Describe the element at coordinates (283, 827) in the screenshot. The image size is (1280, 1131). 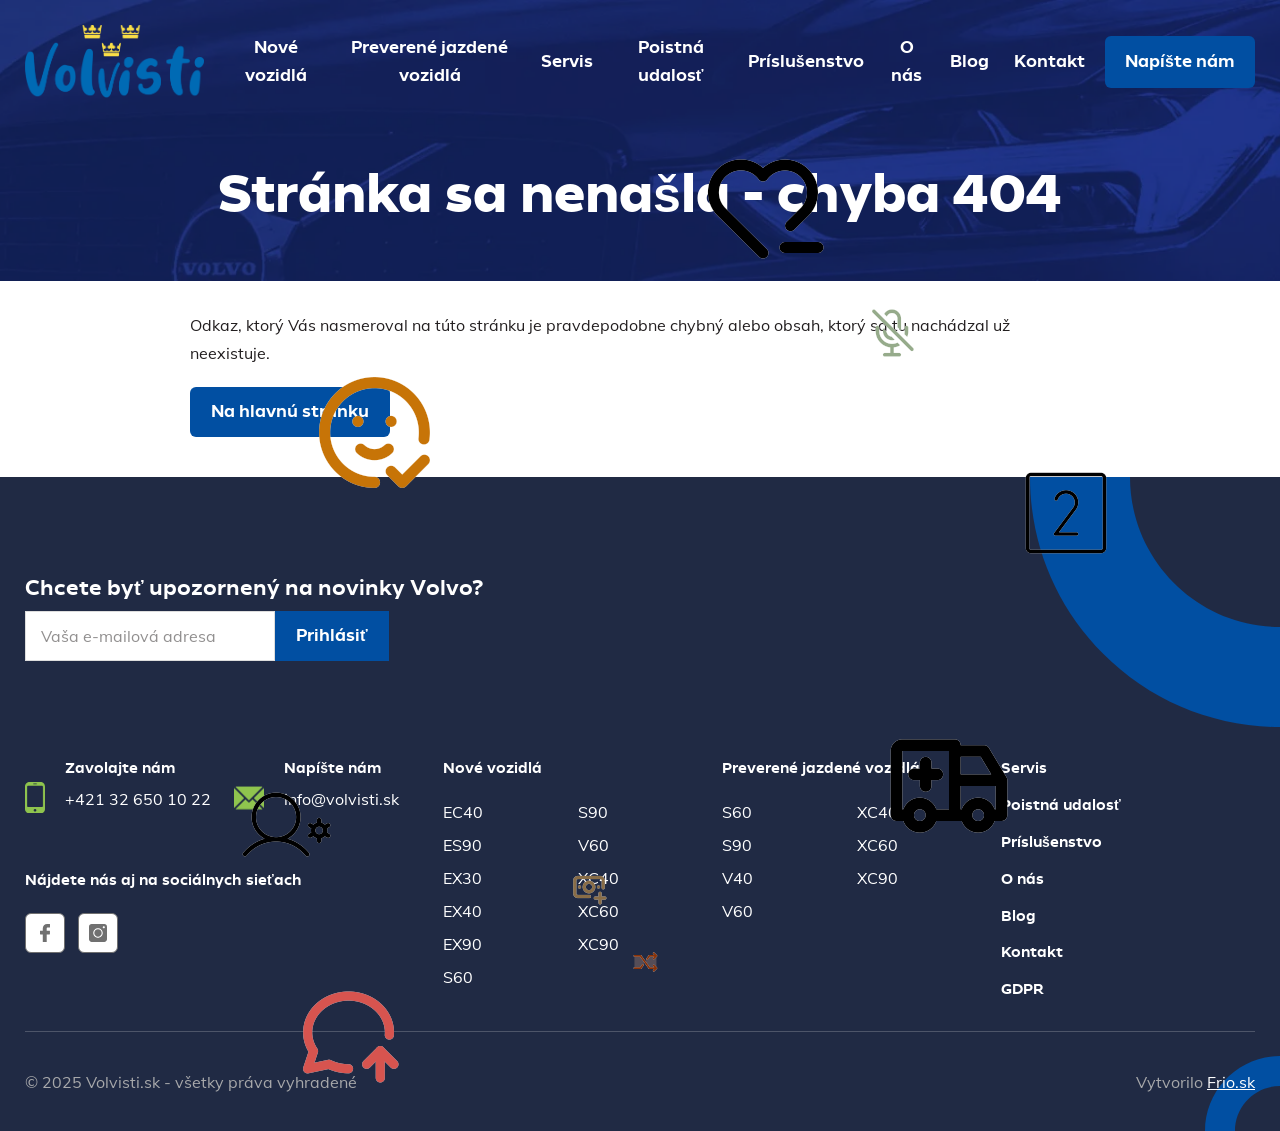
I see `access user settings` at that location.